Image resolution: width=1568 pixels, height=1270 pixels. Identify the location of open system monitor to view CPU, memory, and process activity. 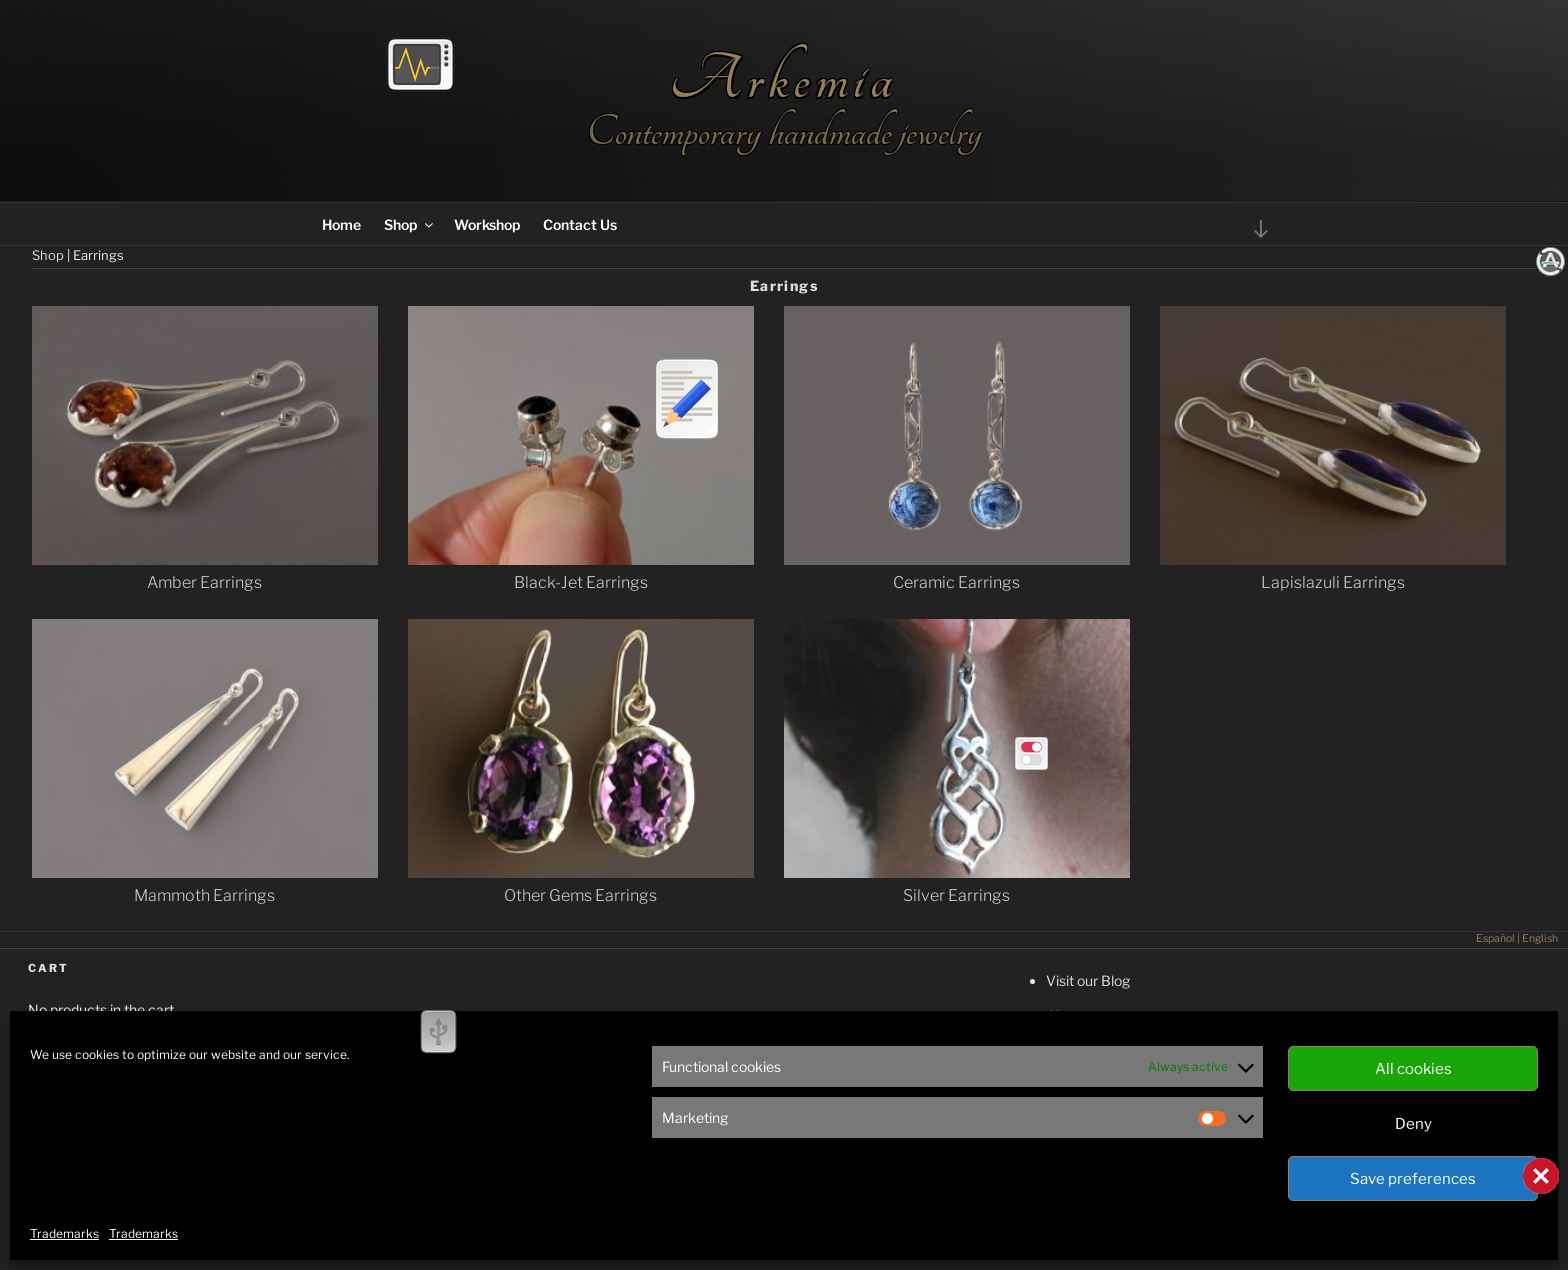
(420, 64).